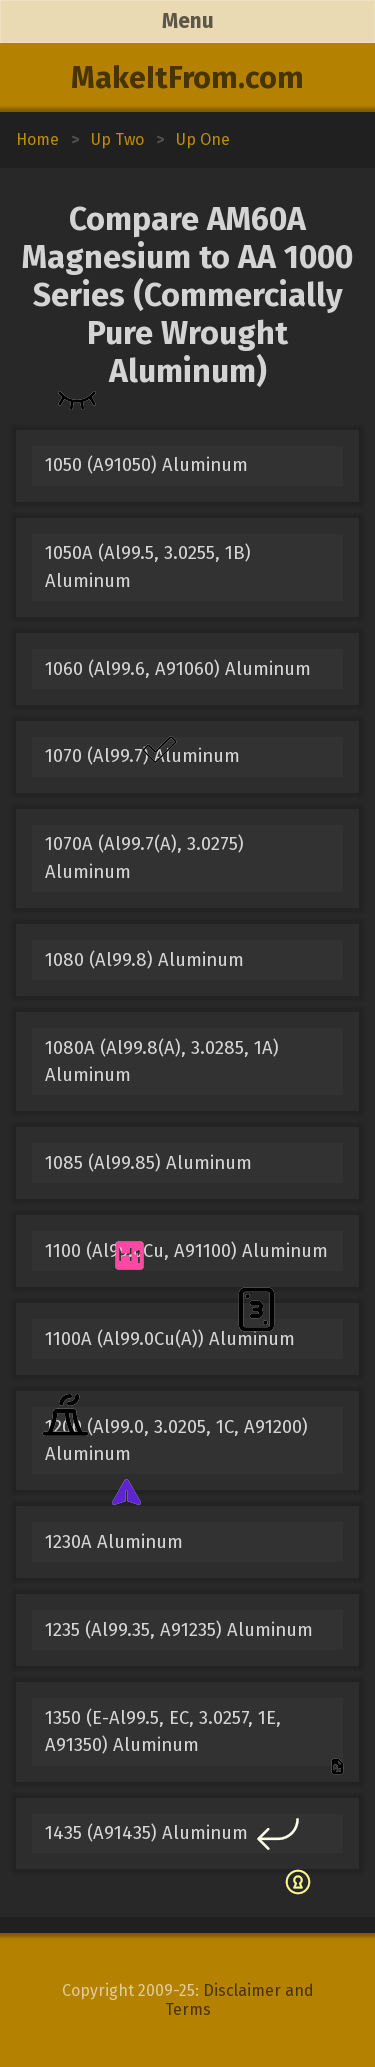 Image resolution: width=375 pixels, height=2067 pixels. Describe the element at coordinates (77, 397) in the screenshot. I see `hide password or sensitive content` at that location.